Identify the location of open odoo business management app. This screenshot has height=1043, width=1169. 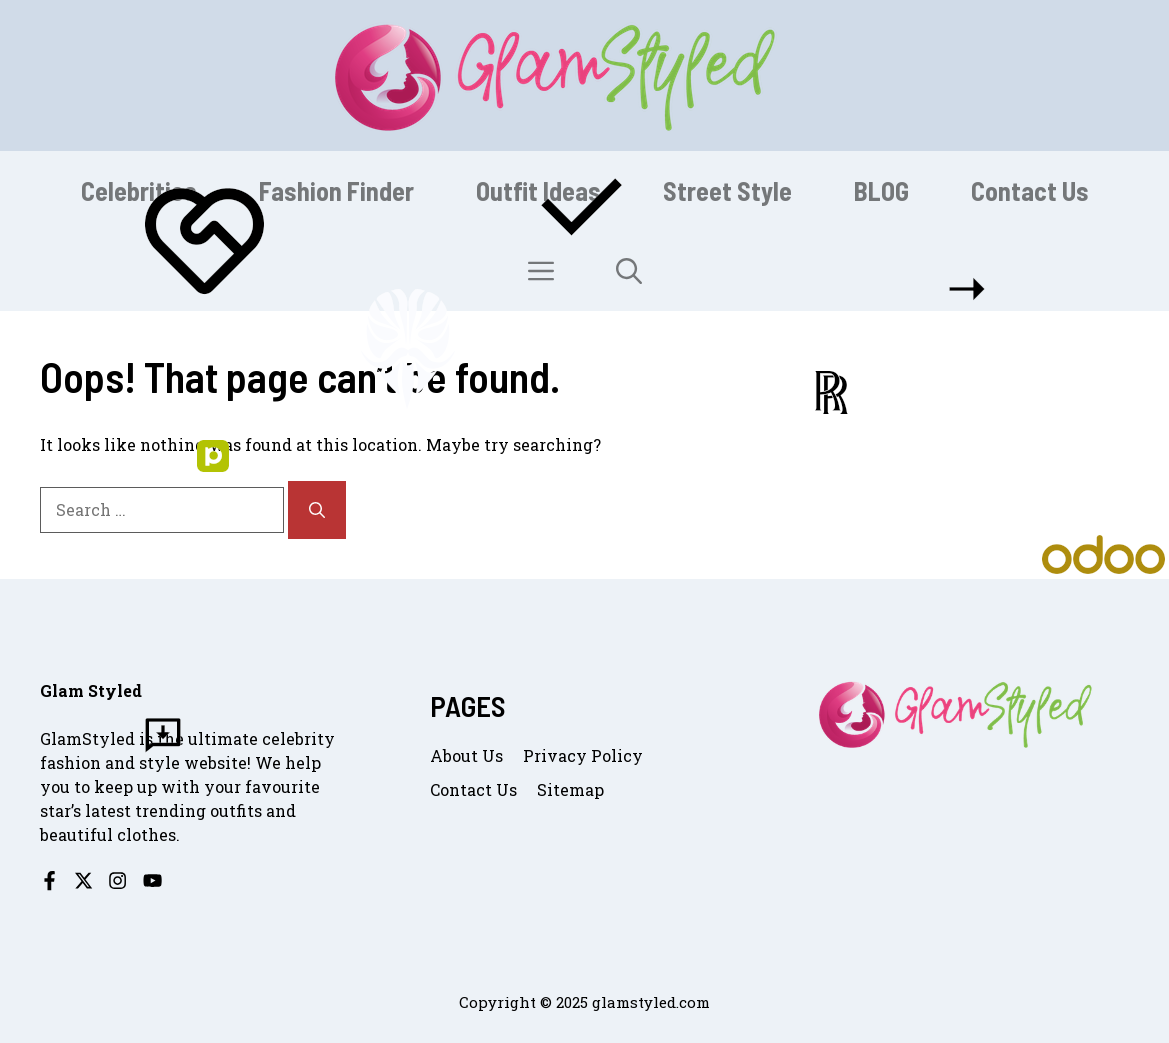
(1103, 554).